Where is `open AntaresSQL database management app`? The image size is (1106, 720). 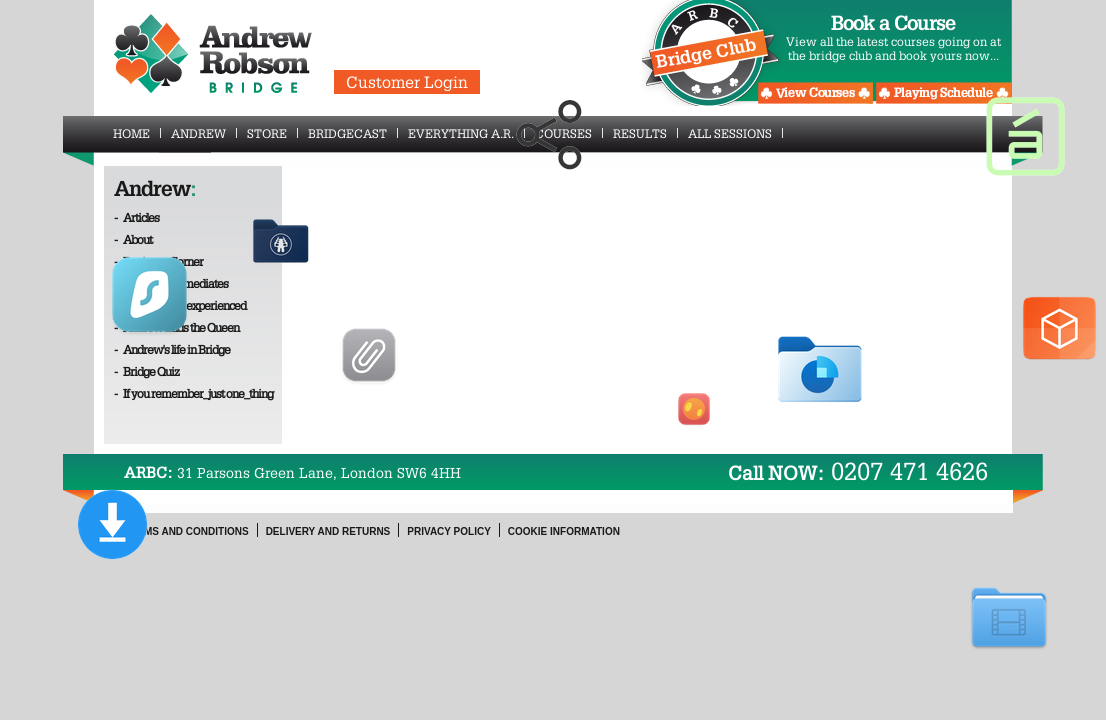
open AntaresSQL database management app is located at coordinates (694, 409).